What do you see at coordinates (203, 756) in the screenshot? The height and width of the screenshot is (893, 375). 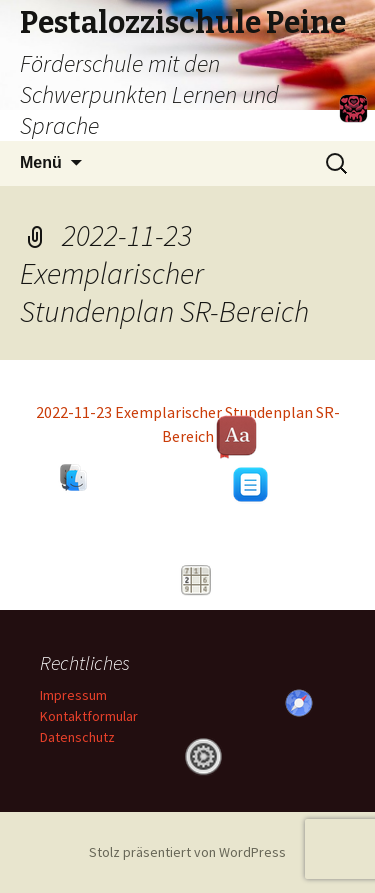 I see `open system preferences` at bounding box center [203, 756].